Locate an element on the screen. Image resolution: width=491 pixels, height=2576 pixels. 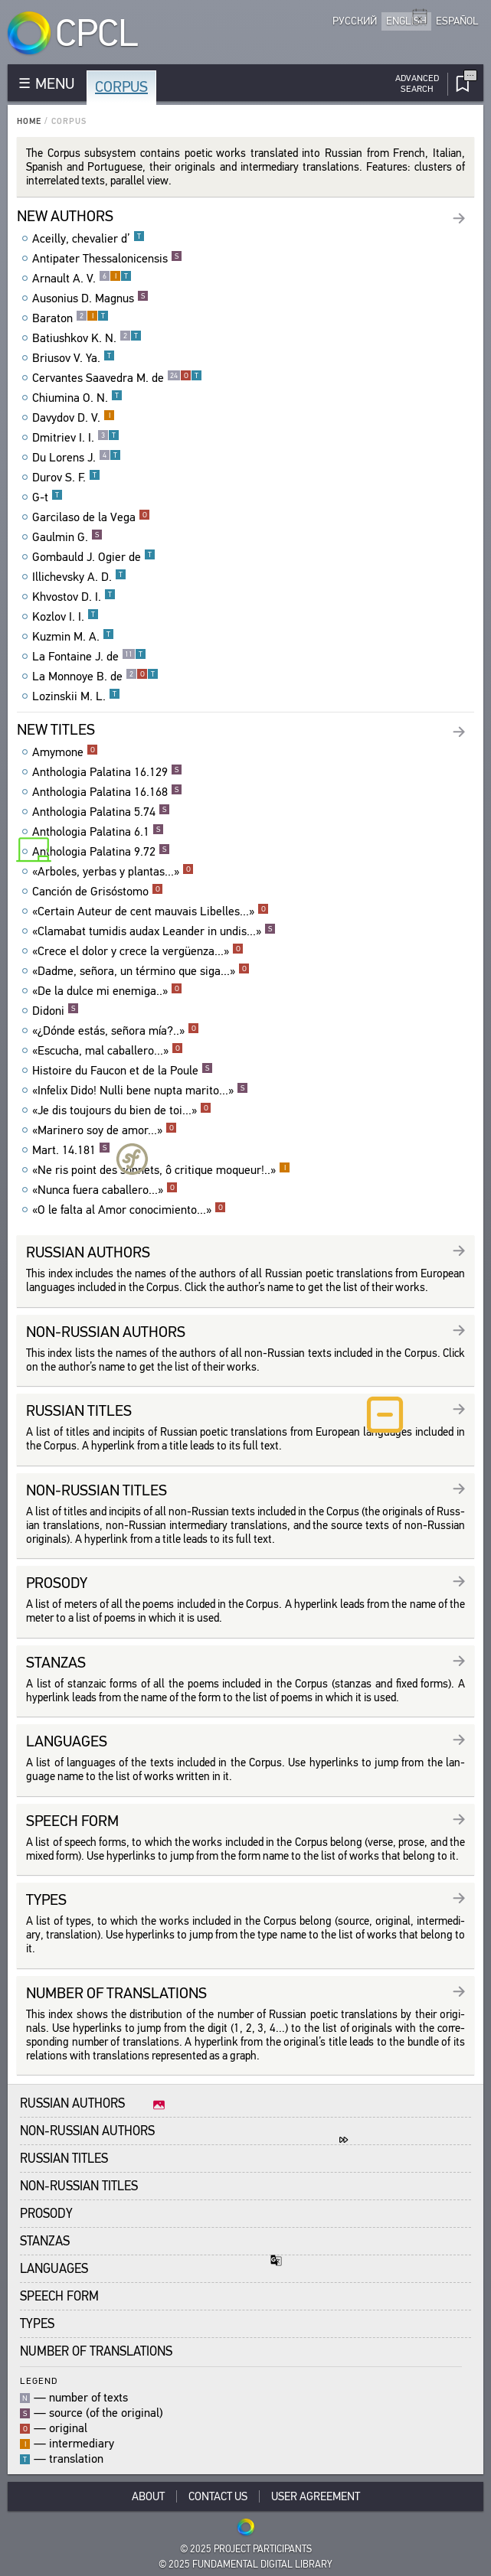
cancel or delete an event is located at coordinates (420, 17).